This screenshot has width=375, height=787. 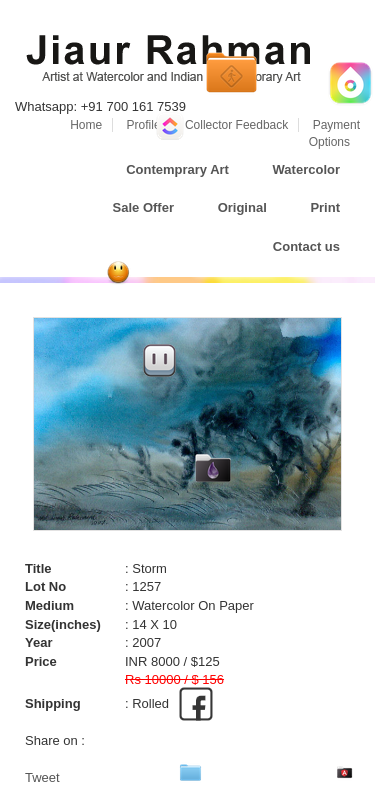 I want to click on open public or shared folder, so click(x=231, y=72).